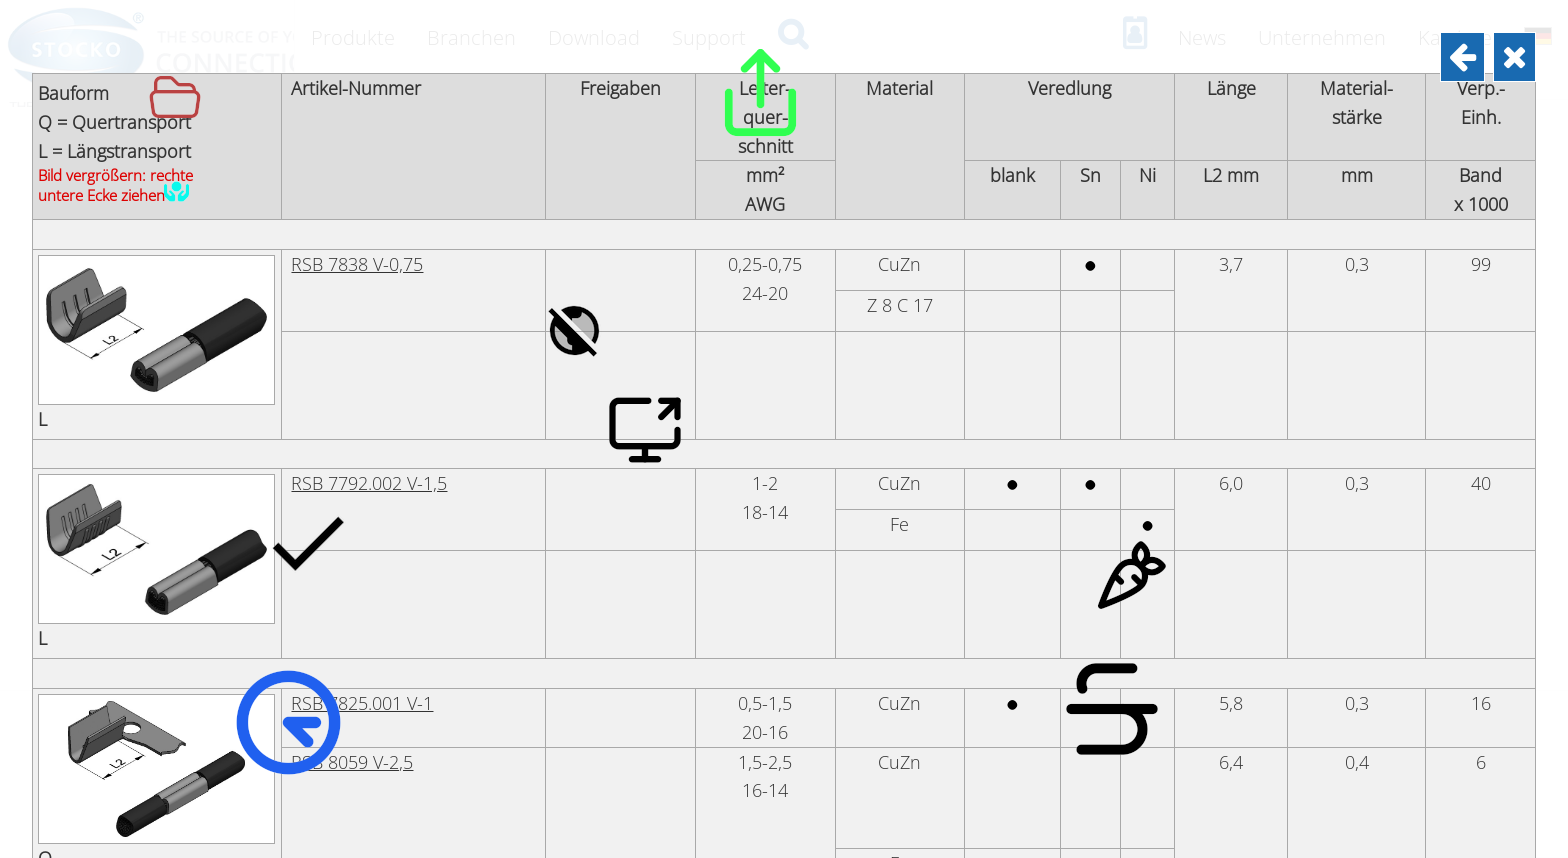  Describe the element at coordinates (1112, 709) in the screenshot. I see `apply strikethrough formatting to selected text` at that location.